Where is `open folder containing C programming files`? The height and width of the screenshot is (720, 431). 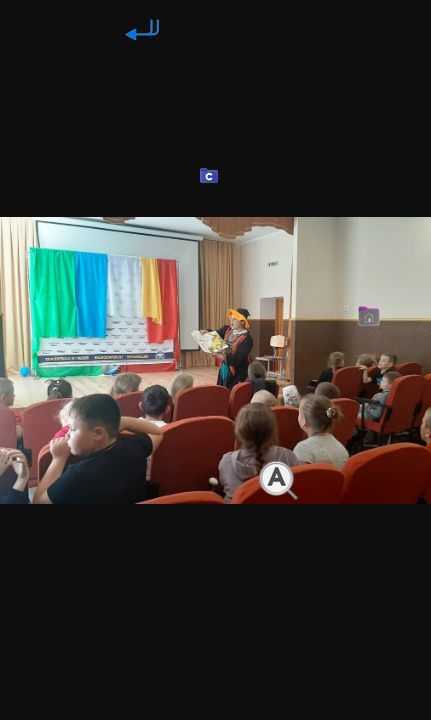 open folder containing C programming files is located at coordinates (209, 176).